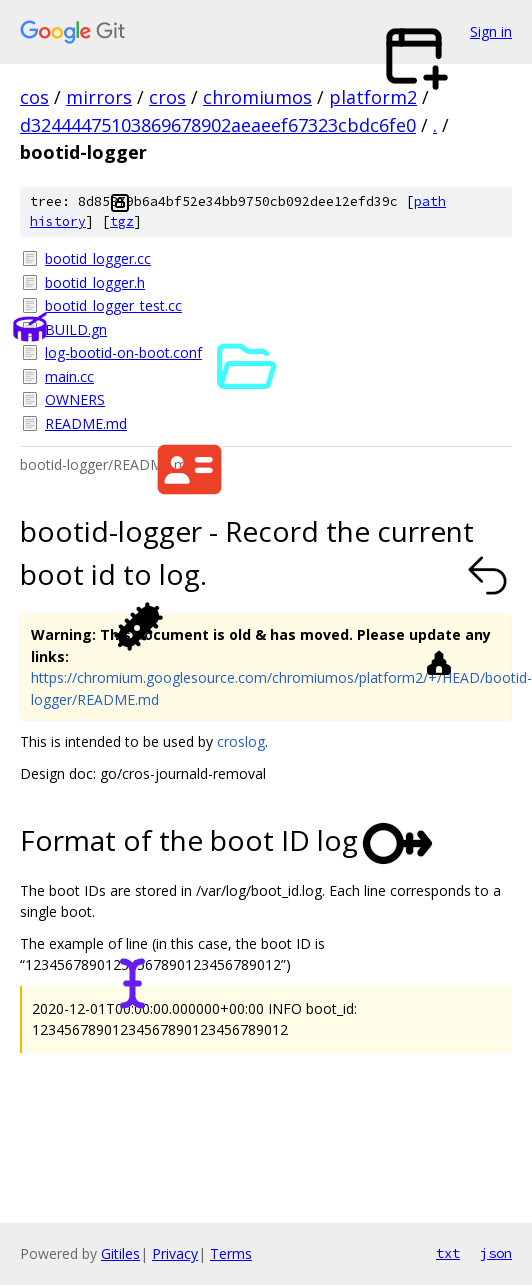 This screenshot has height=1285, width=532. Describe the element at coordinates (396, 843) in the screenshot. I see `indicates horizontal male gender symbol or masculine orientation` at that location.